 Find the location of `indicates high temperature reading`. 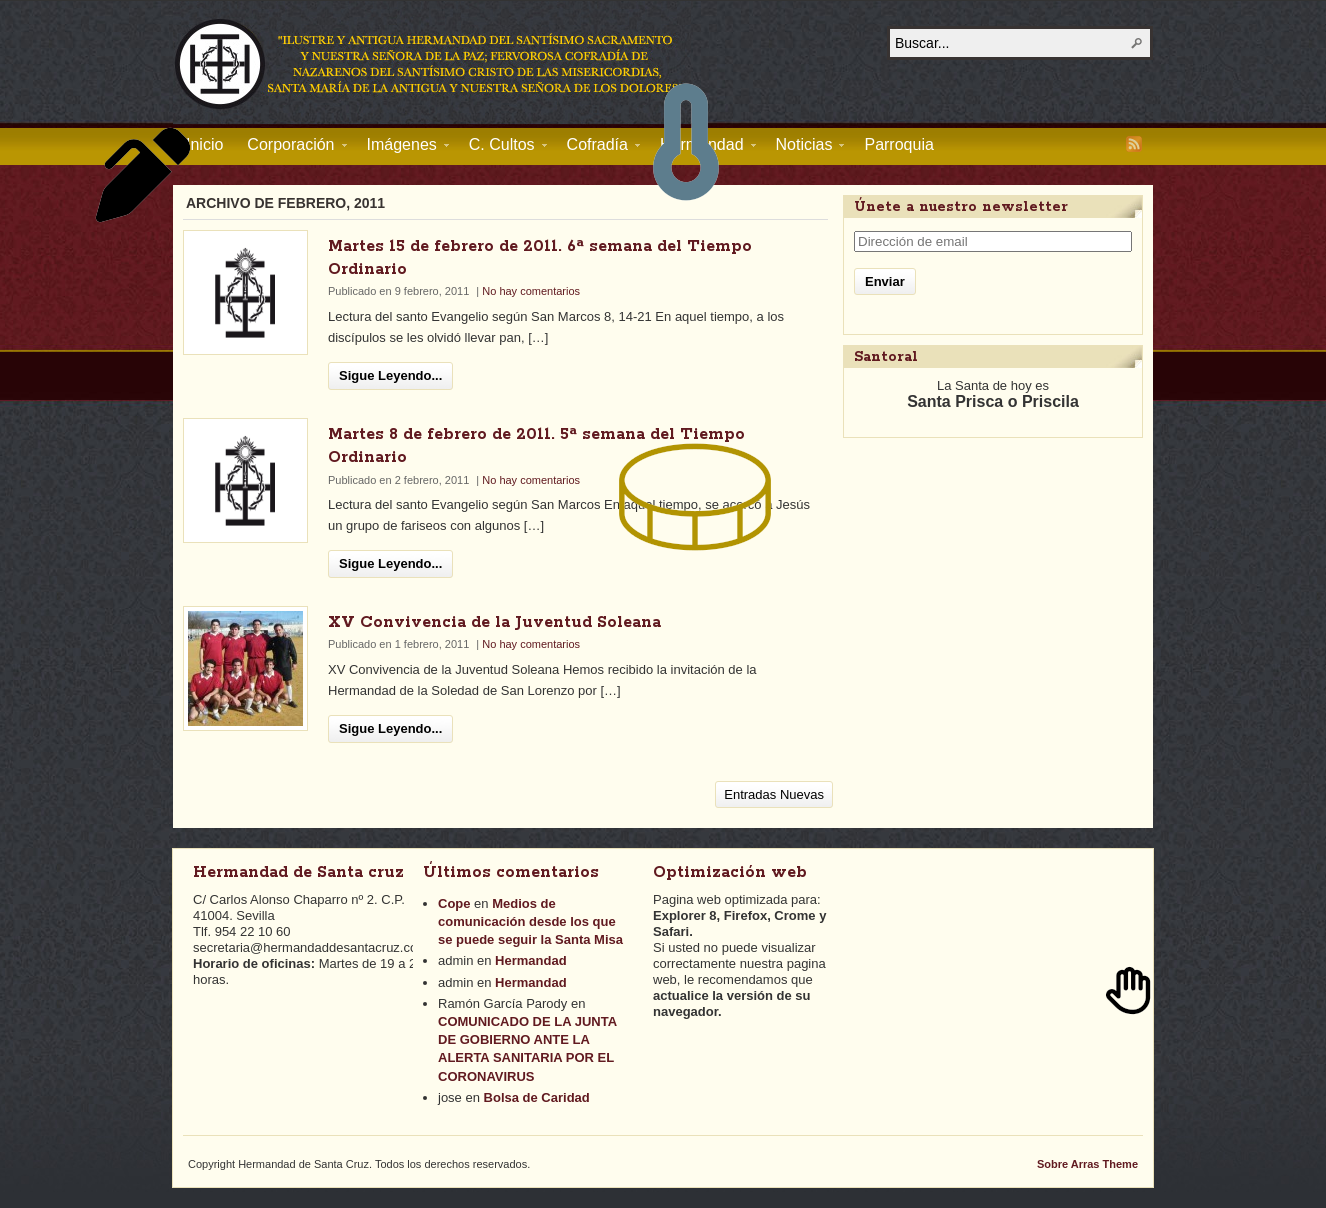

indicates high temperature reading is located at coordinates (686, 142).